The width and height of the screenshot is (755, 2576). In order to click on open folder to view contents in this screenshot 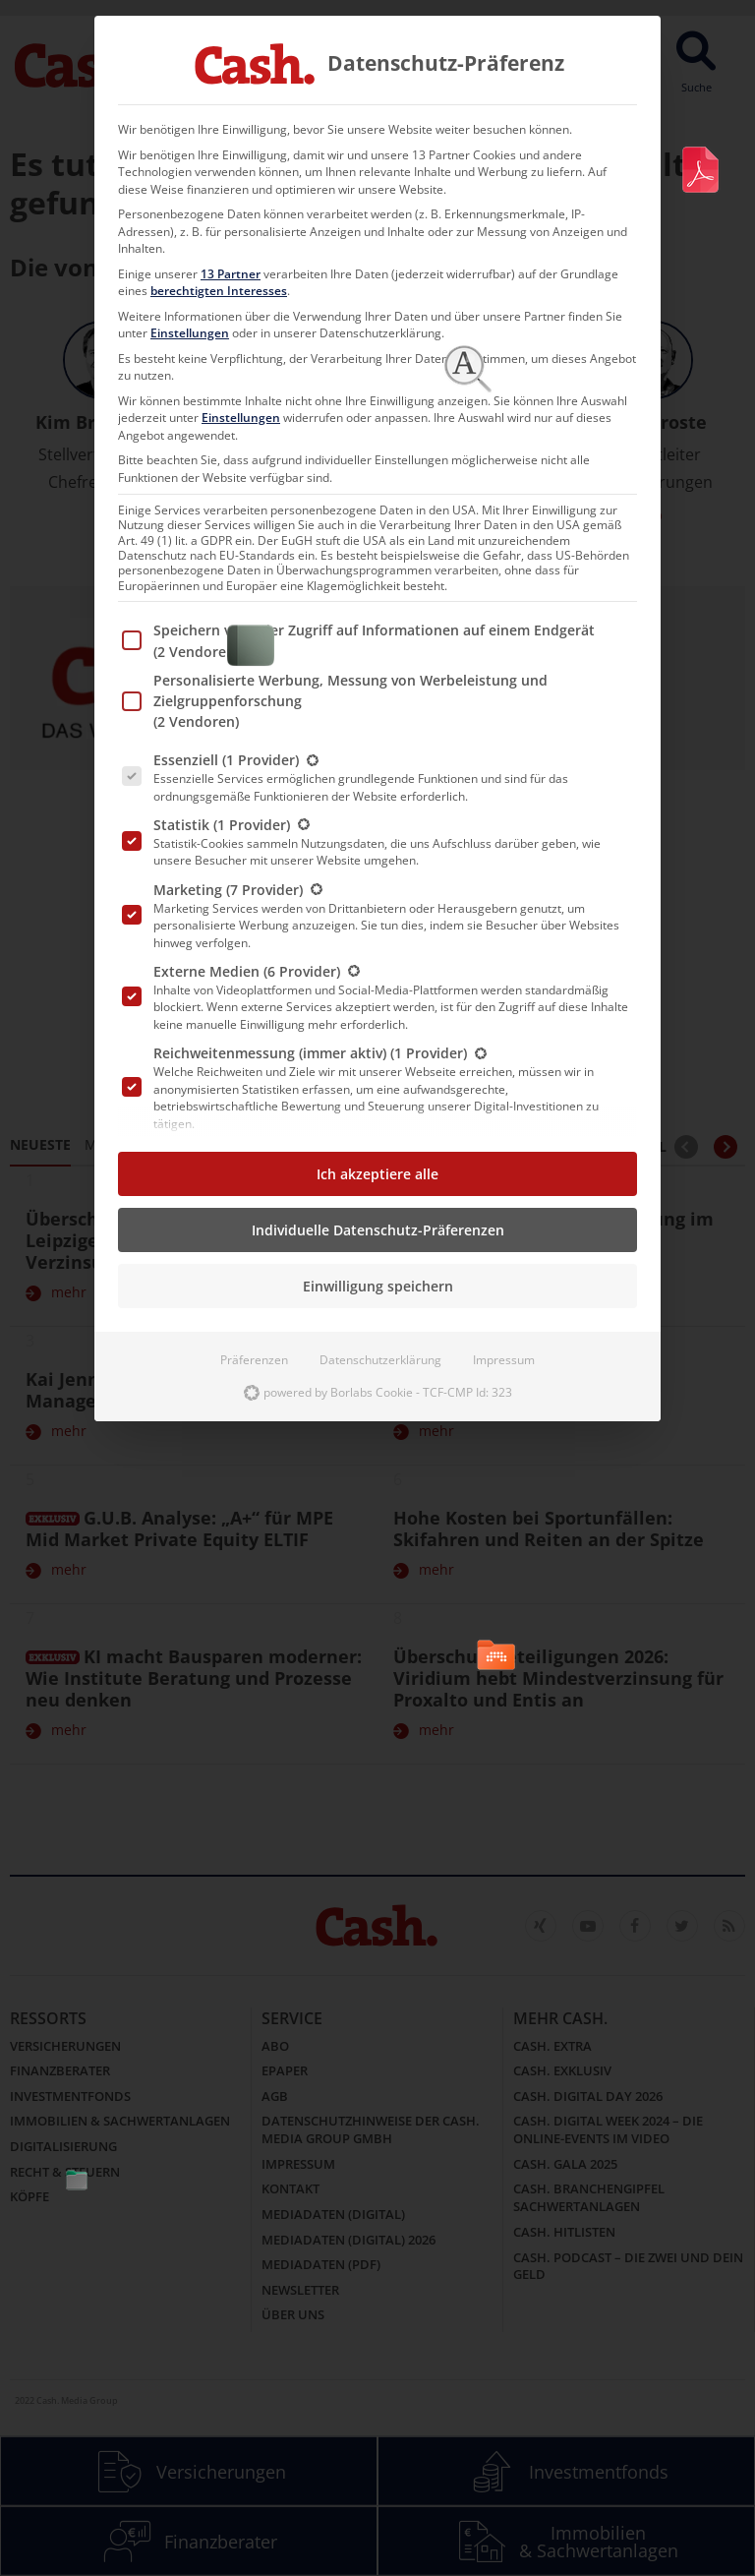, I will do `click(77, 2180)`.